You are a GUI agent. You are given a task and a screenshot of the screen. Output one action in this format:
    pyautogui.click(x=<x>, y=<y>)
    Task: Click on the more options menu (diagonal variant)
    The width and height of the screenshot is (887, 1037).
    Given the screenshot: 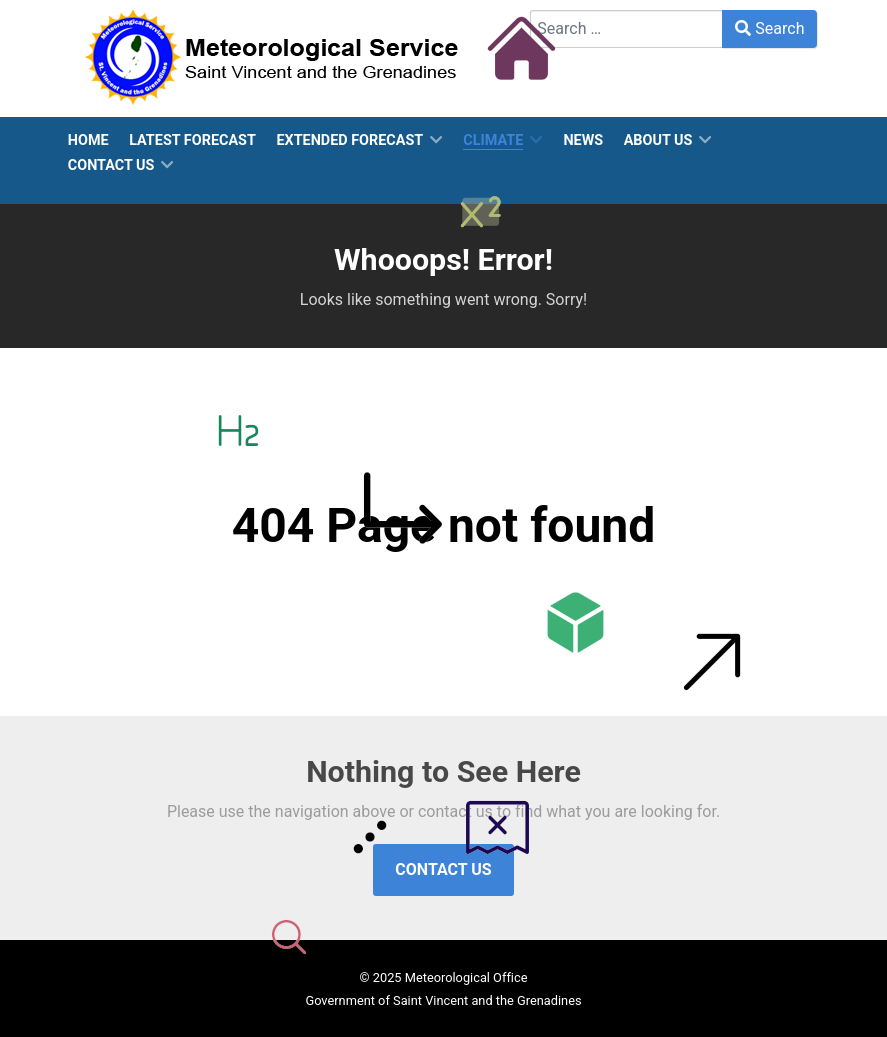 What is the action you would take?
    pyautogui.click(x=370, y=837)
    